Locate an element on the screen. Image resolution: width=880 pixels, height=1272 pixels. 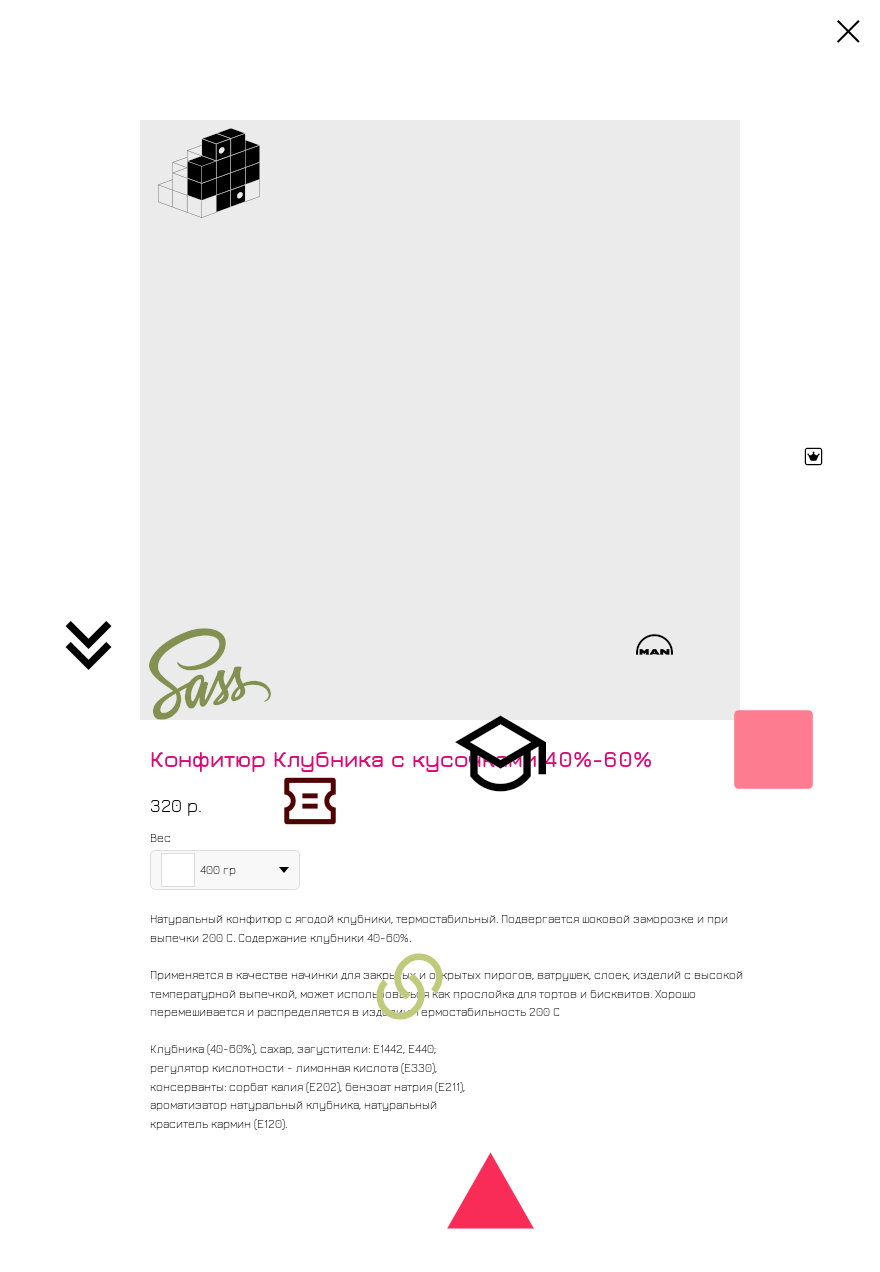
scroll down to see more content is located at coordinates (88, 643).